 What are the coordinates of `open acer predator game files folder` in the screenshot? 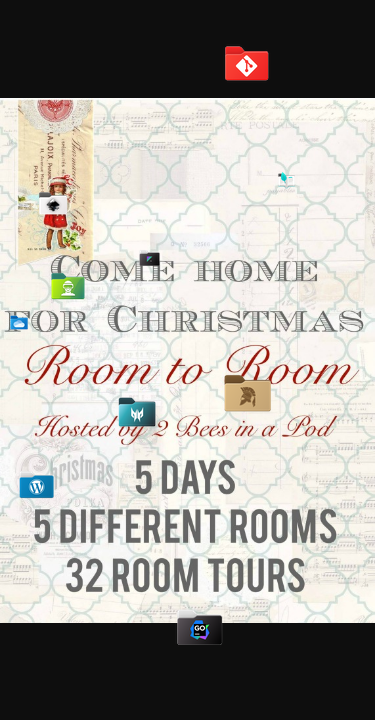 It's located at (137, 413).